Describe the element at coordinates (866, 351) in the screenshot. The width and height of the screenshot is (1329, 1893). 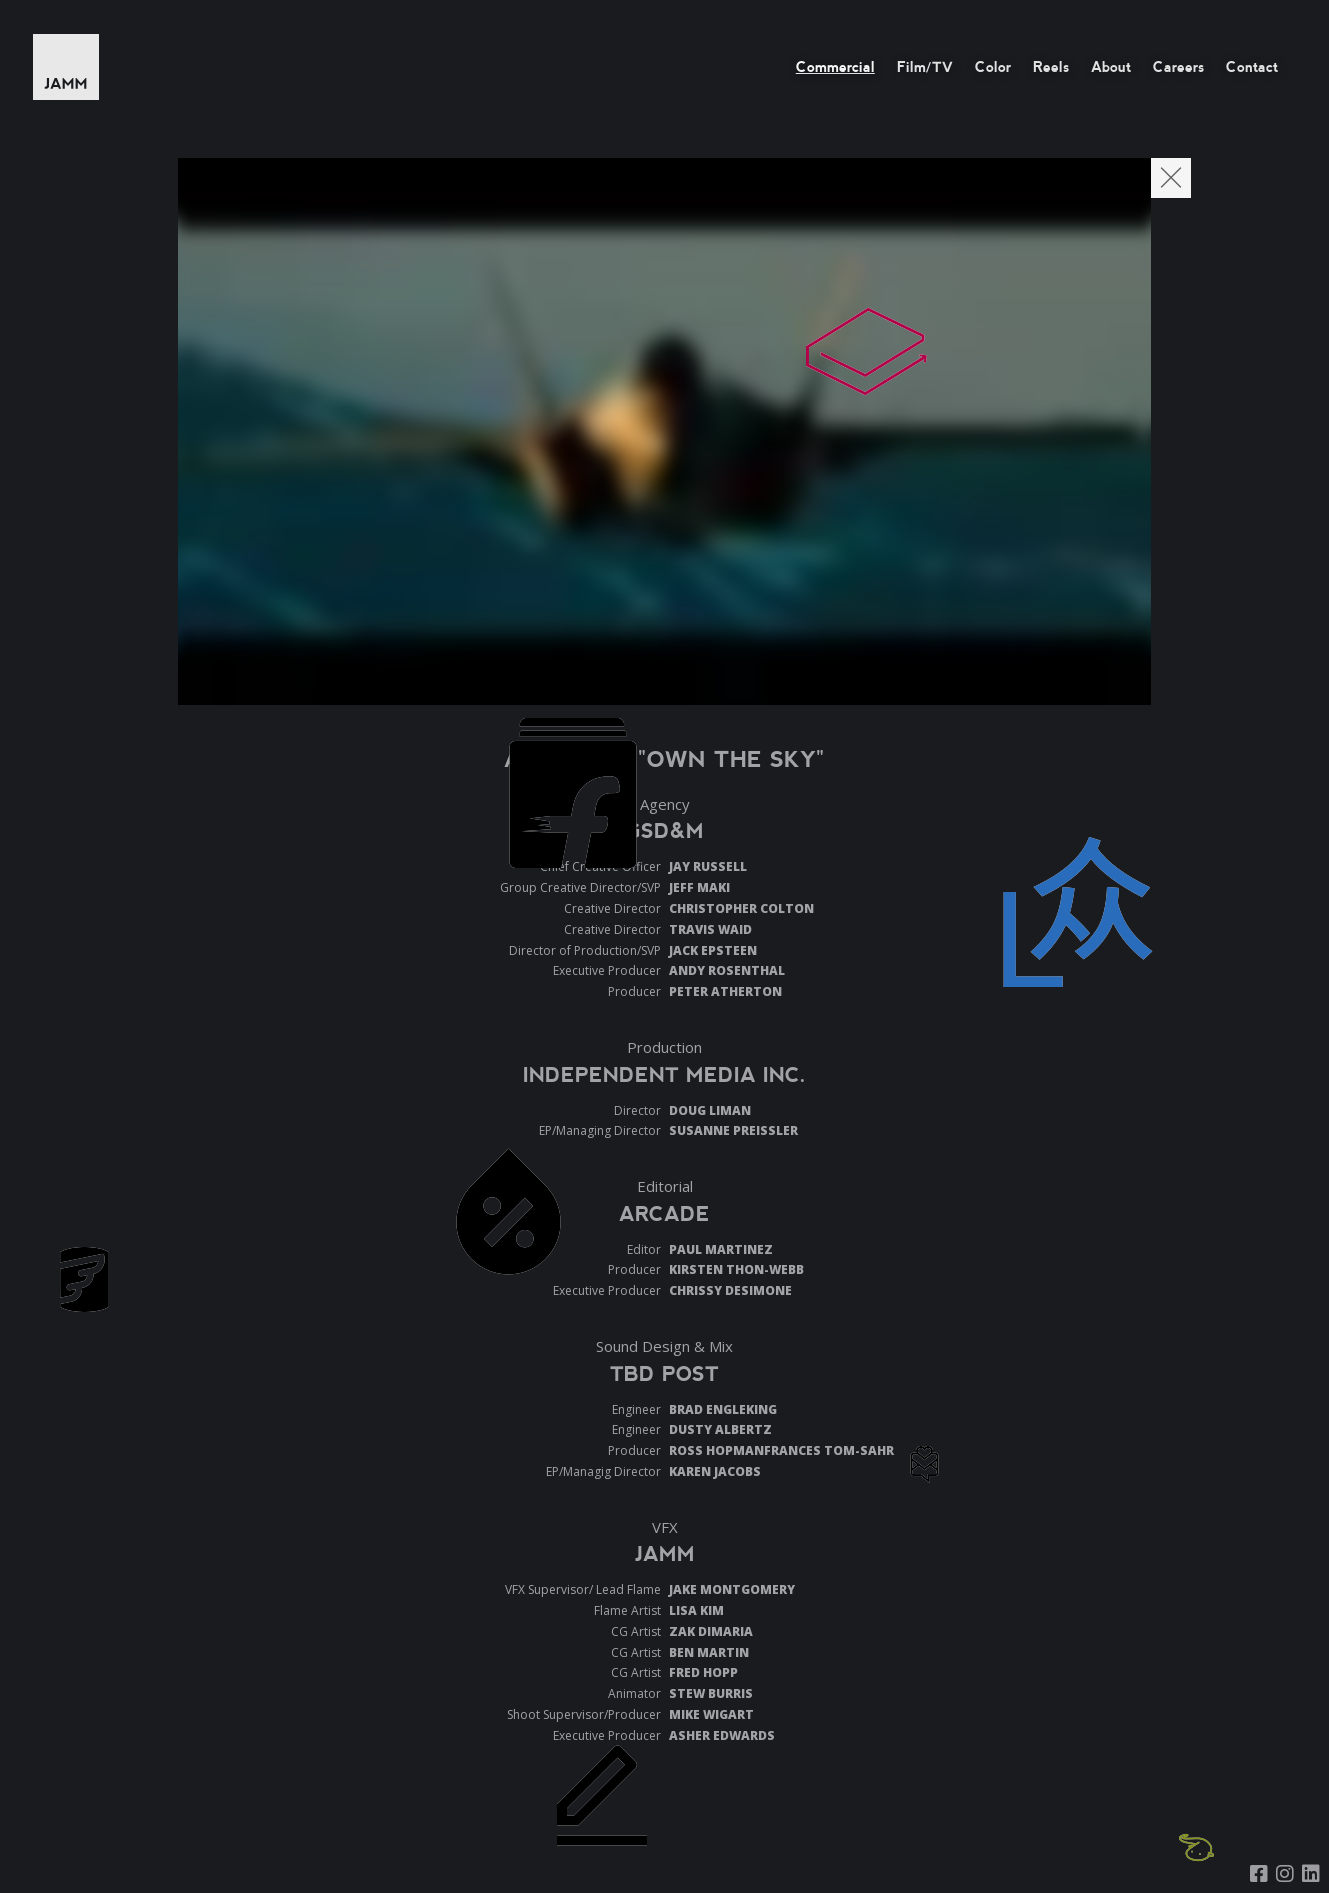
I see `LBRY decentralized content platform logo` at that location.